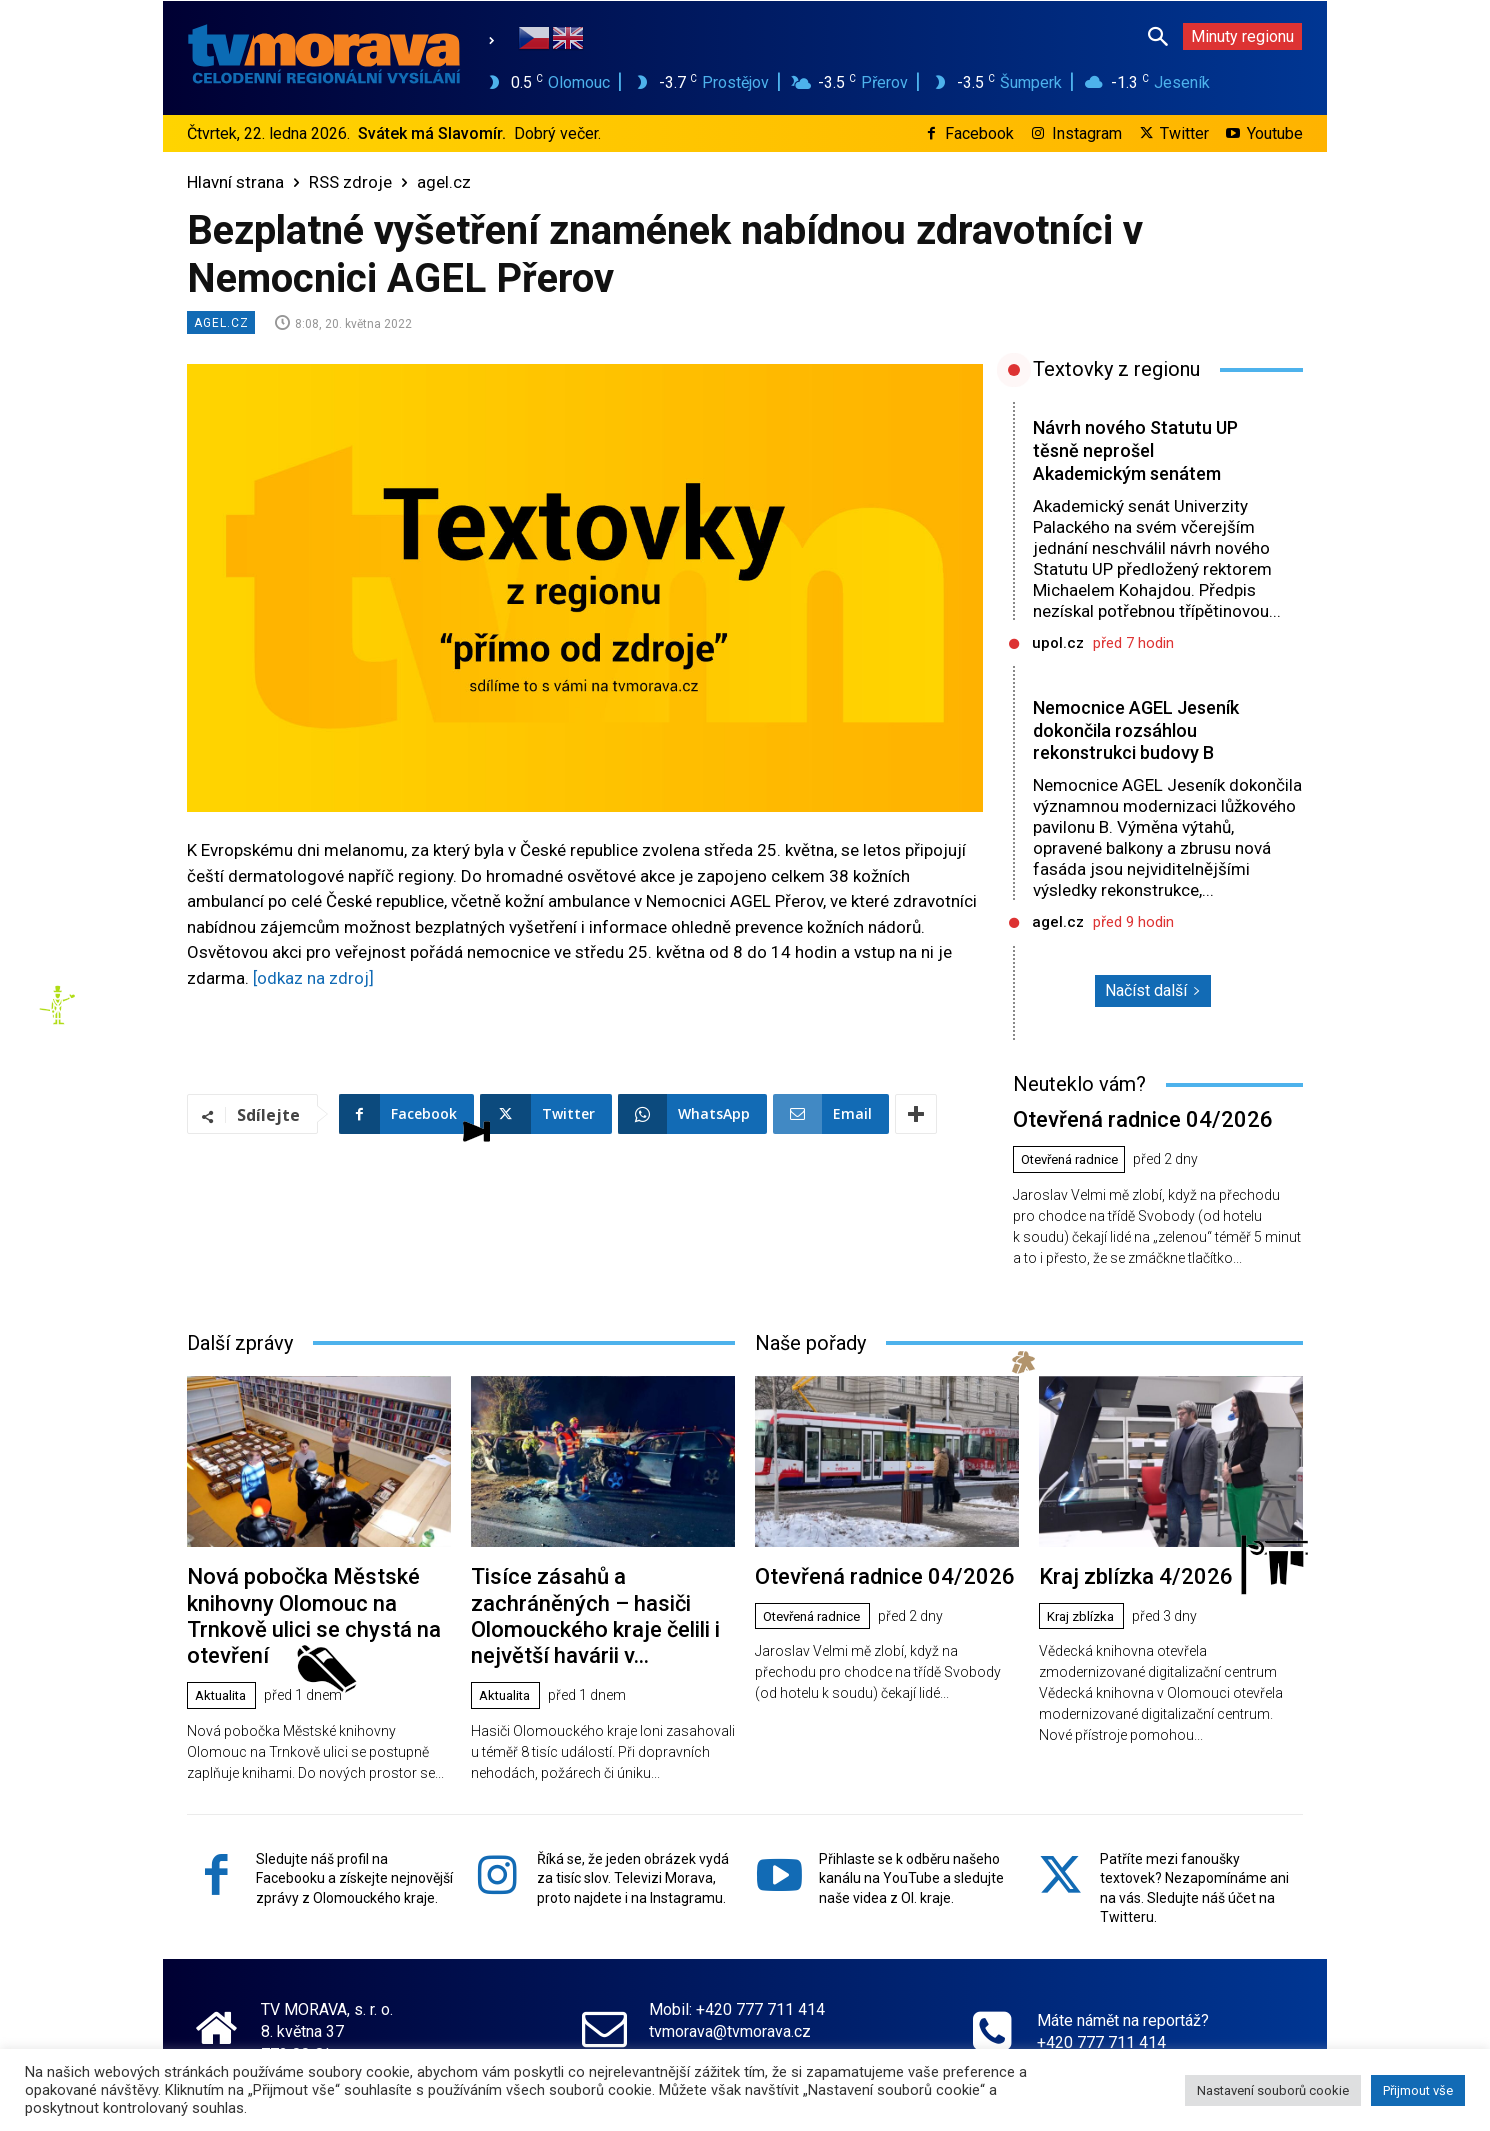  What do you see at coordinates (58, 1005) in the screenshot?
I see `circus or entertainment category` at bounding box center [58, 1005].